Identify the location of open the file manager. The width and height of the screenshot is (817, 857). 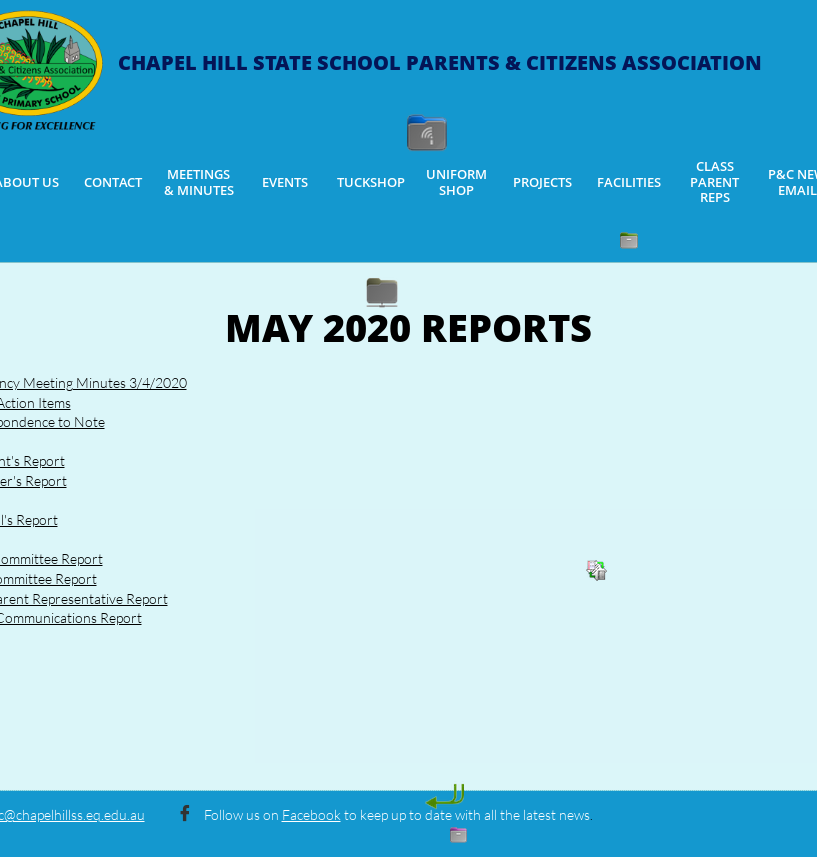
(458, 834).